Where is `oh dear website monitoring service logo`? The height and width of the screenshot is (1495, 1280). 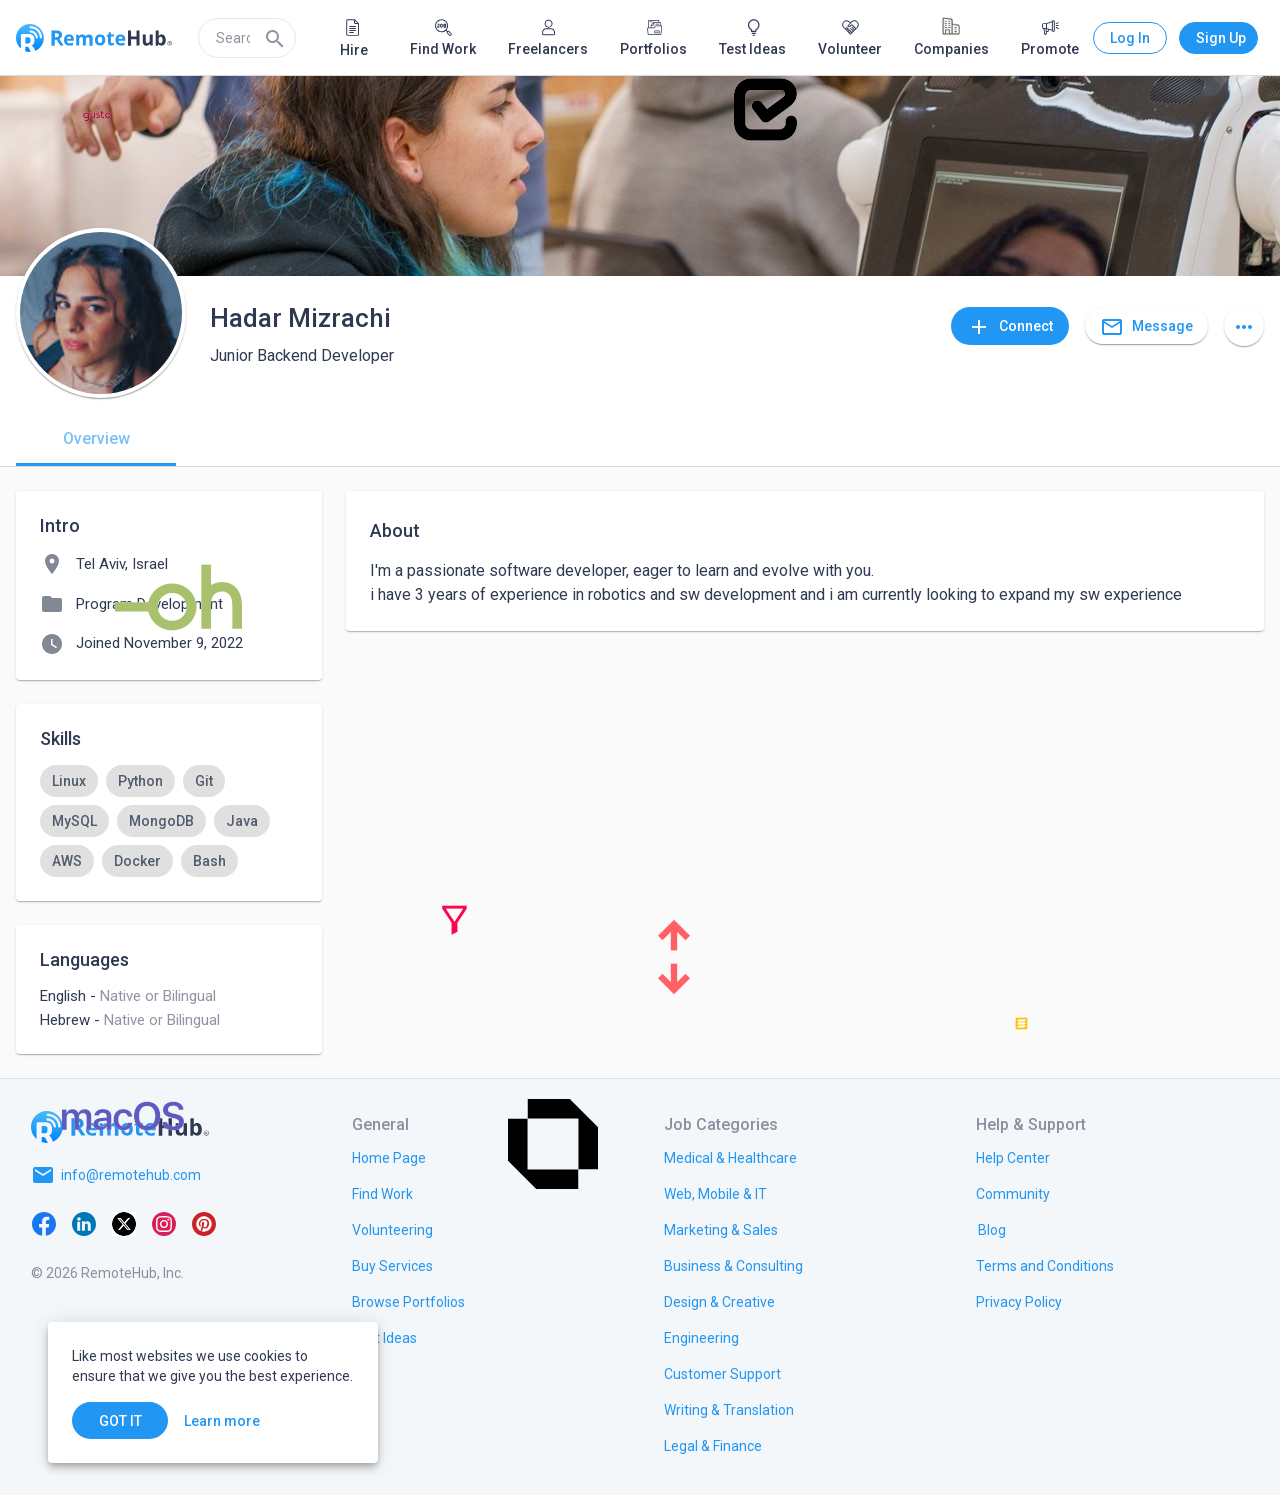 oh dear website monitoring service logo is located at coordinates (178, 597).